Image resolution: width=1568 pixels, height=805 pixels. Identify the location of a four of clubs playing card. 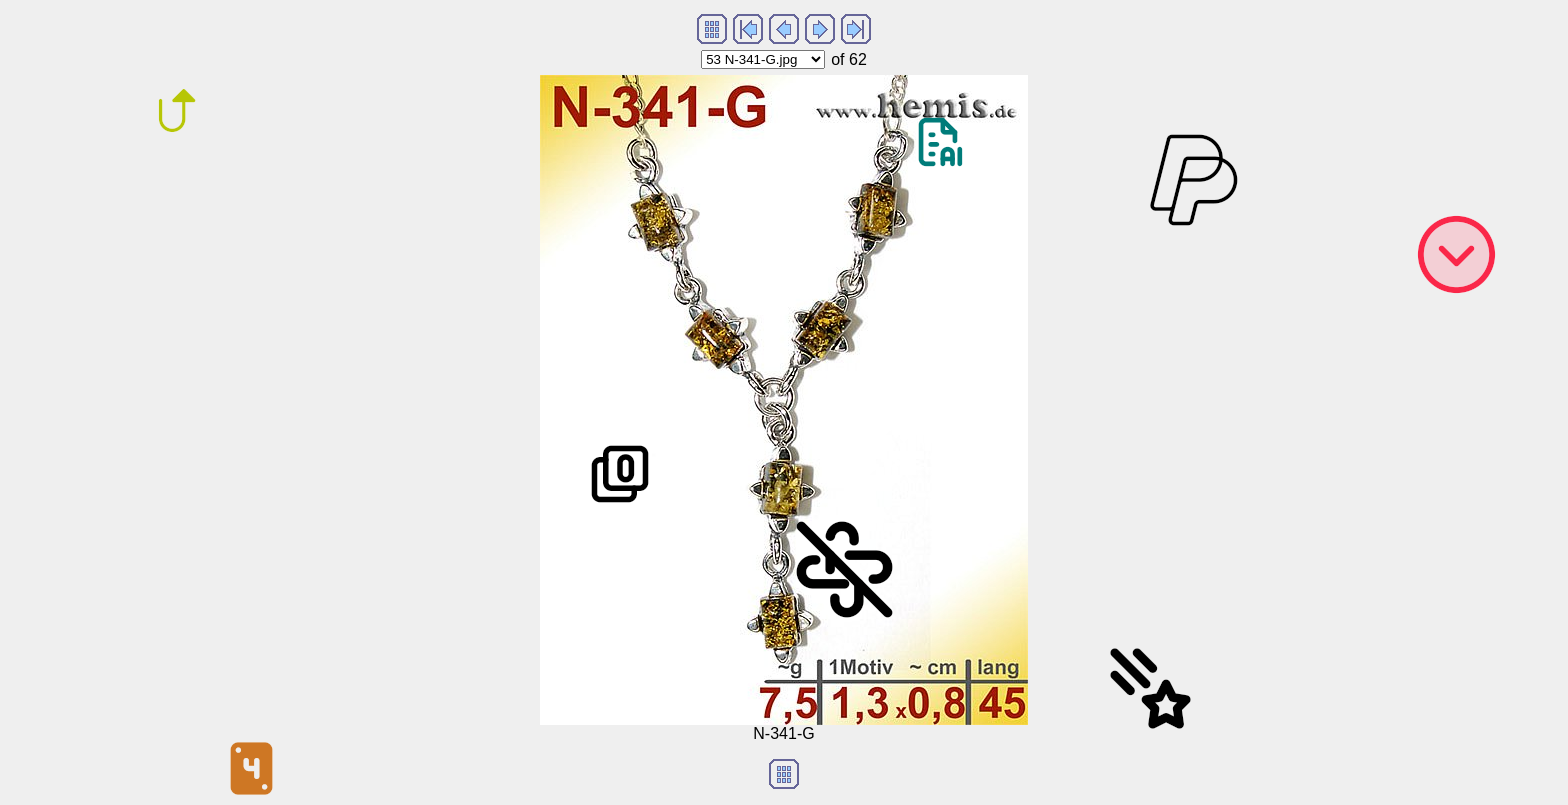
(251, 768).